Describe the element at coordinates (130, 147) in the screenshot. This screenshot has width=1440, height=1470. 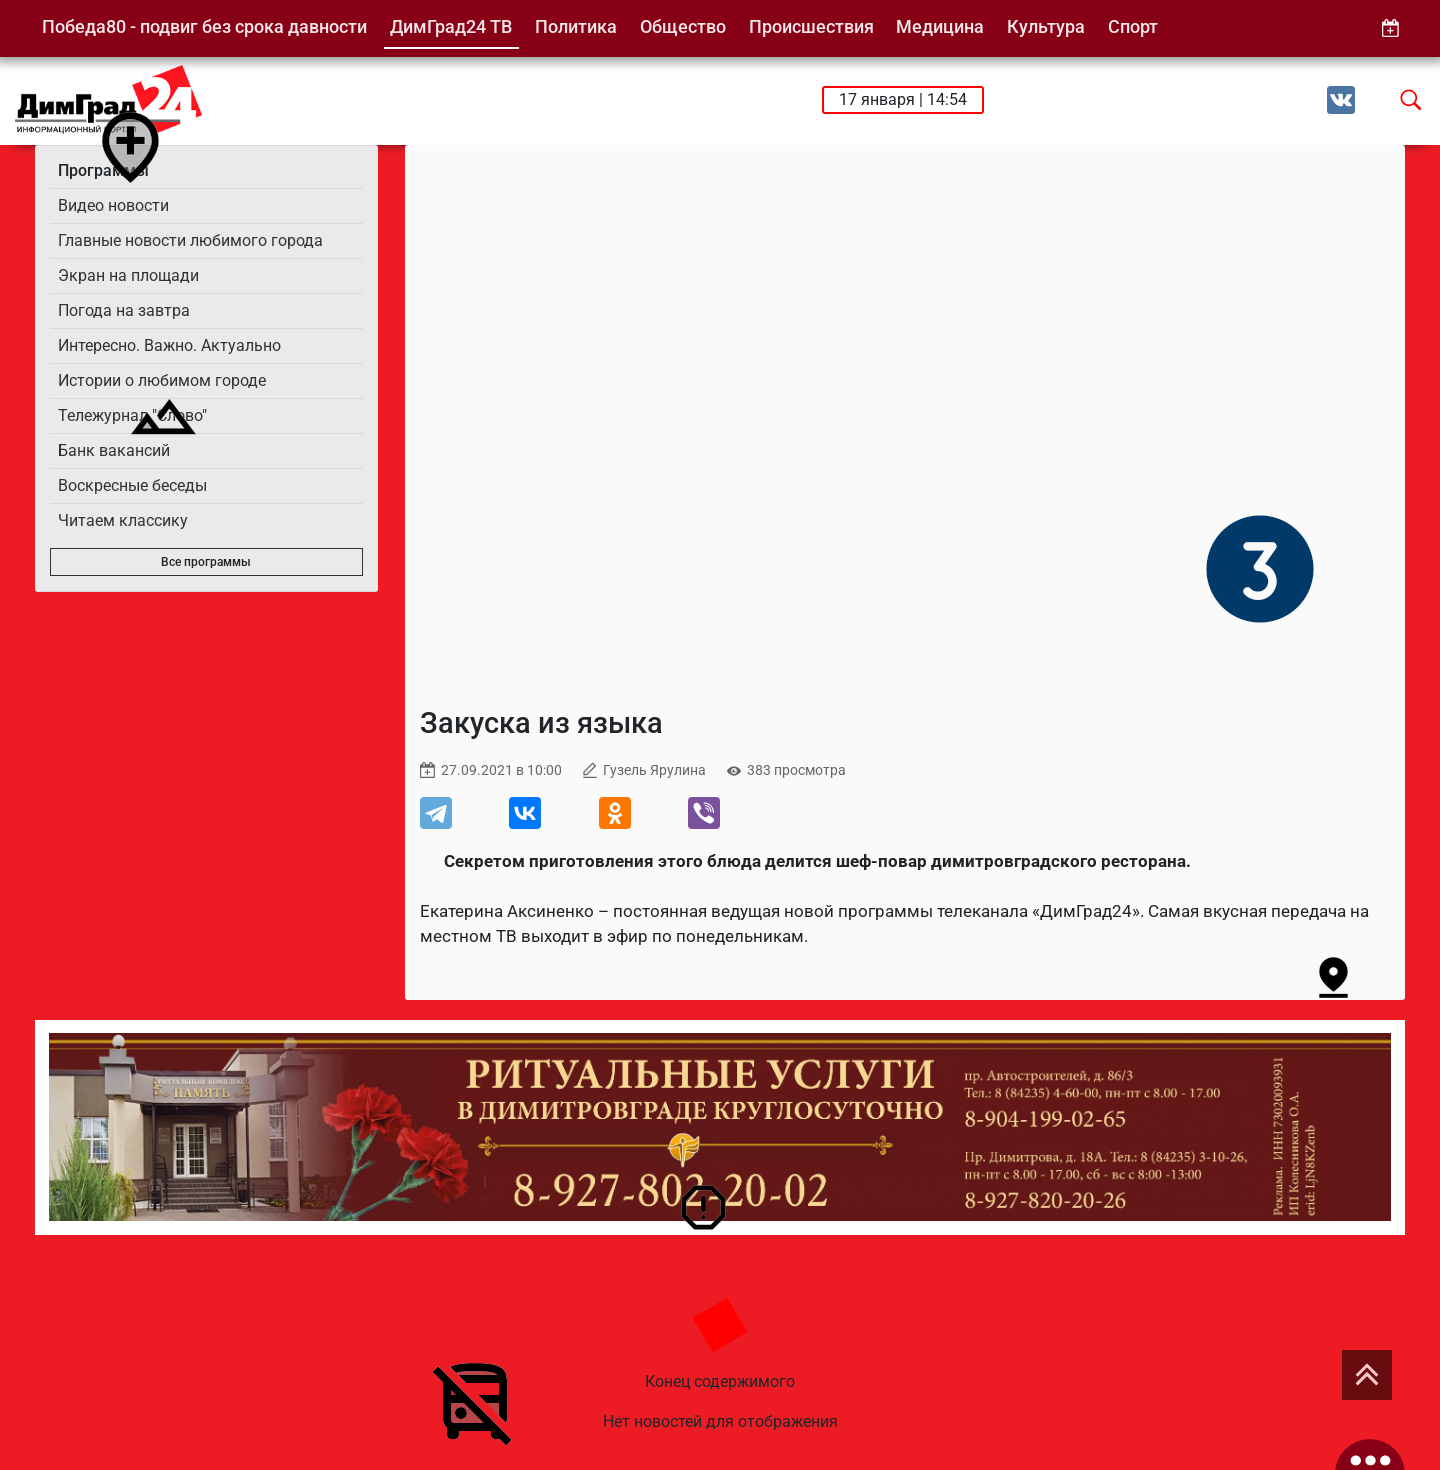
I see `add a new location pin to the map` at that location.